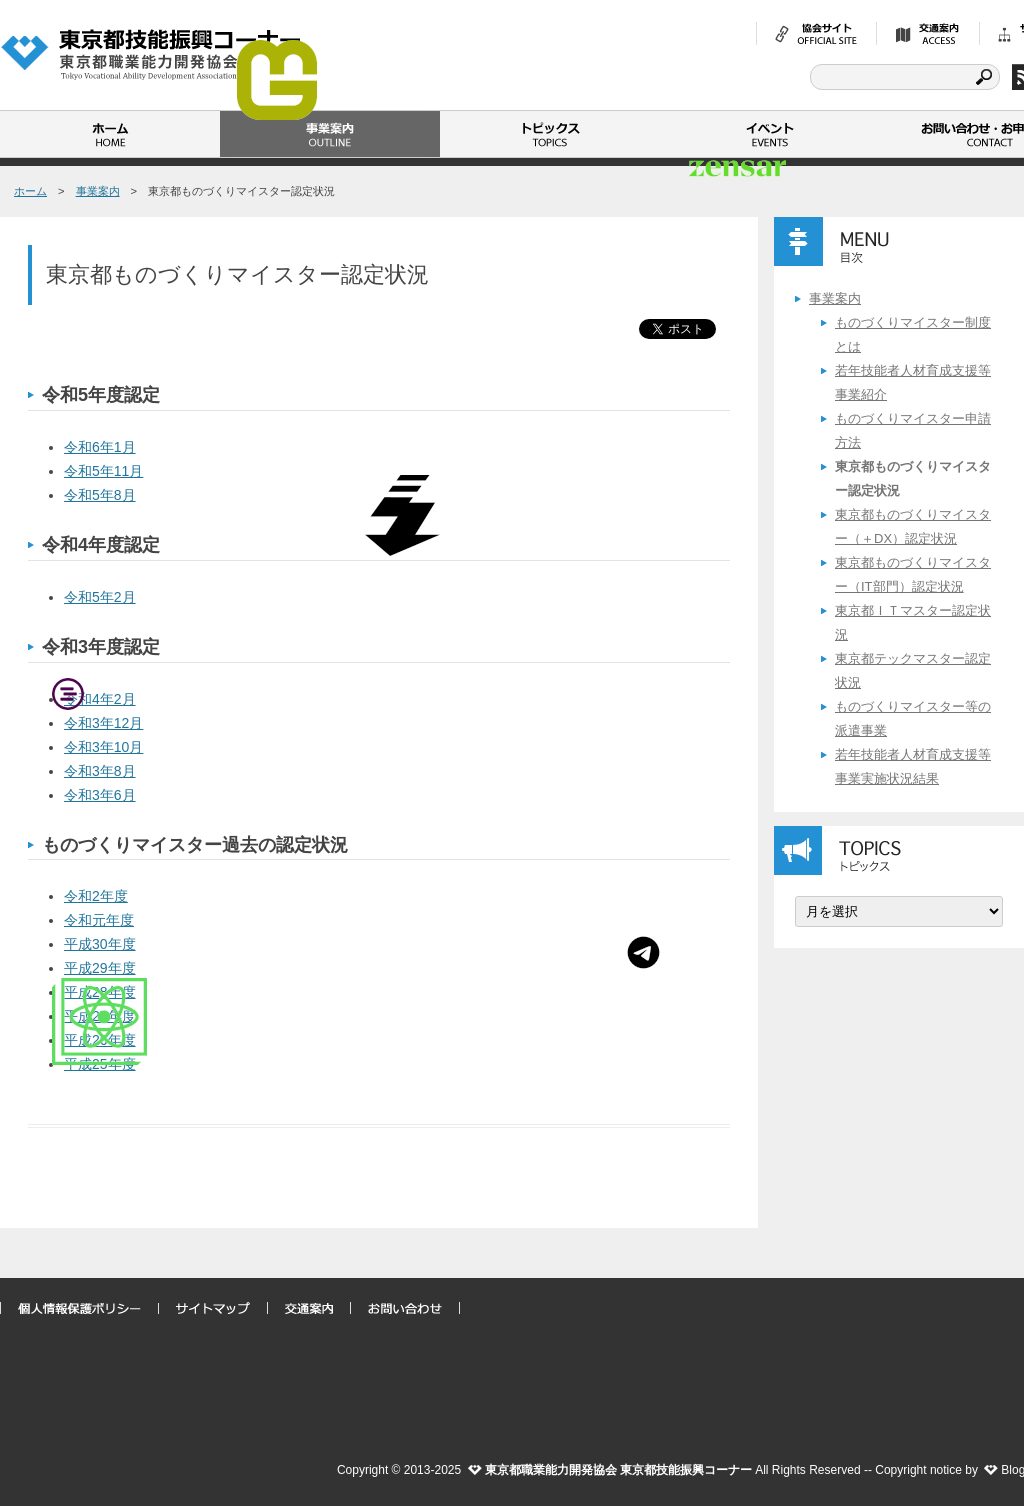 The width and height of the screenshot is (1024, 1506). What do you see at coordinates (737, 168) in the screenshot?
I see `zensar technologies company logo` at bounding box center [737, 168].